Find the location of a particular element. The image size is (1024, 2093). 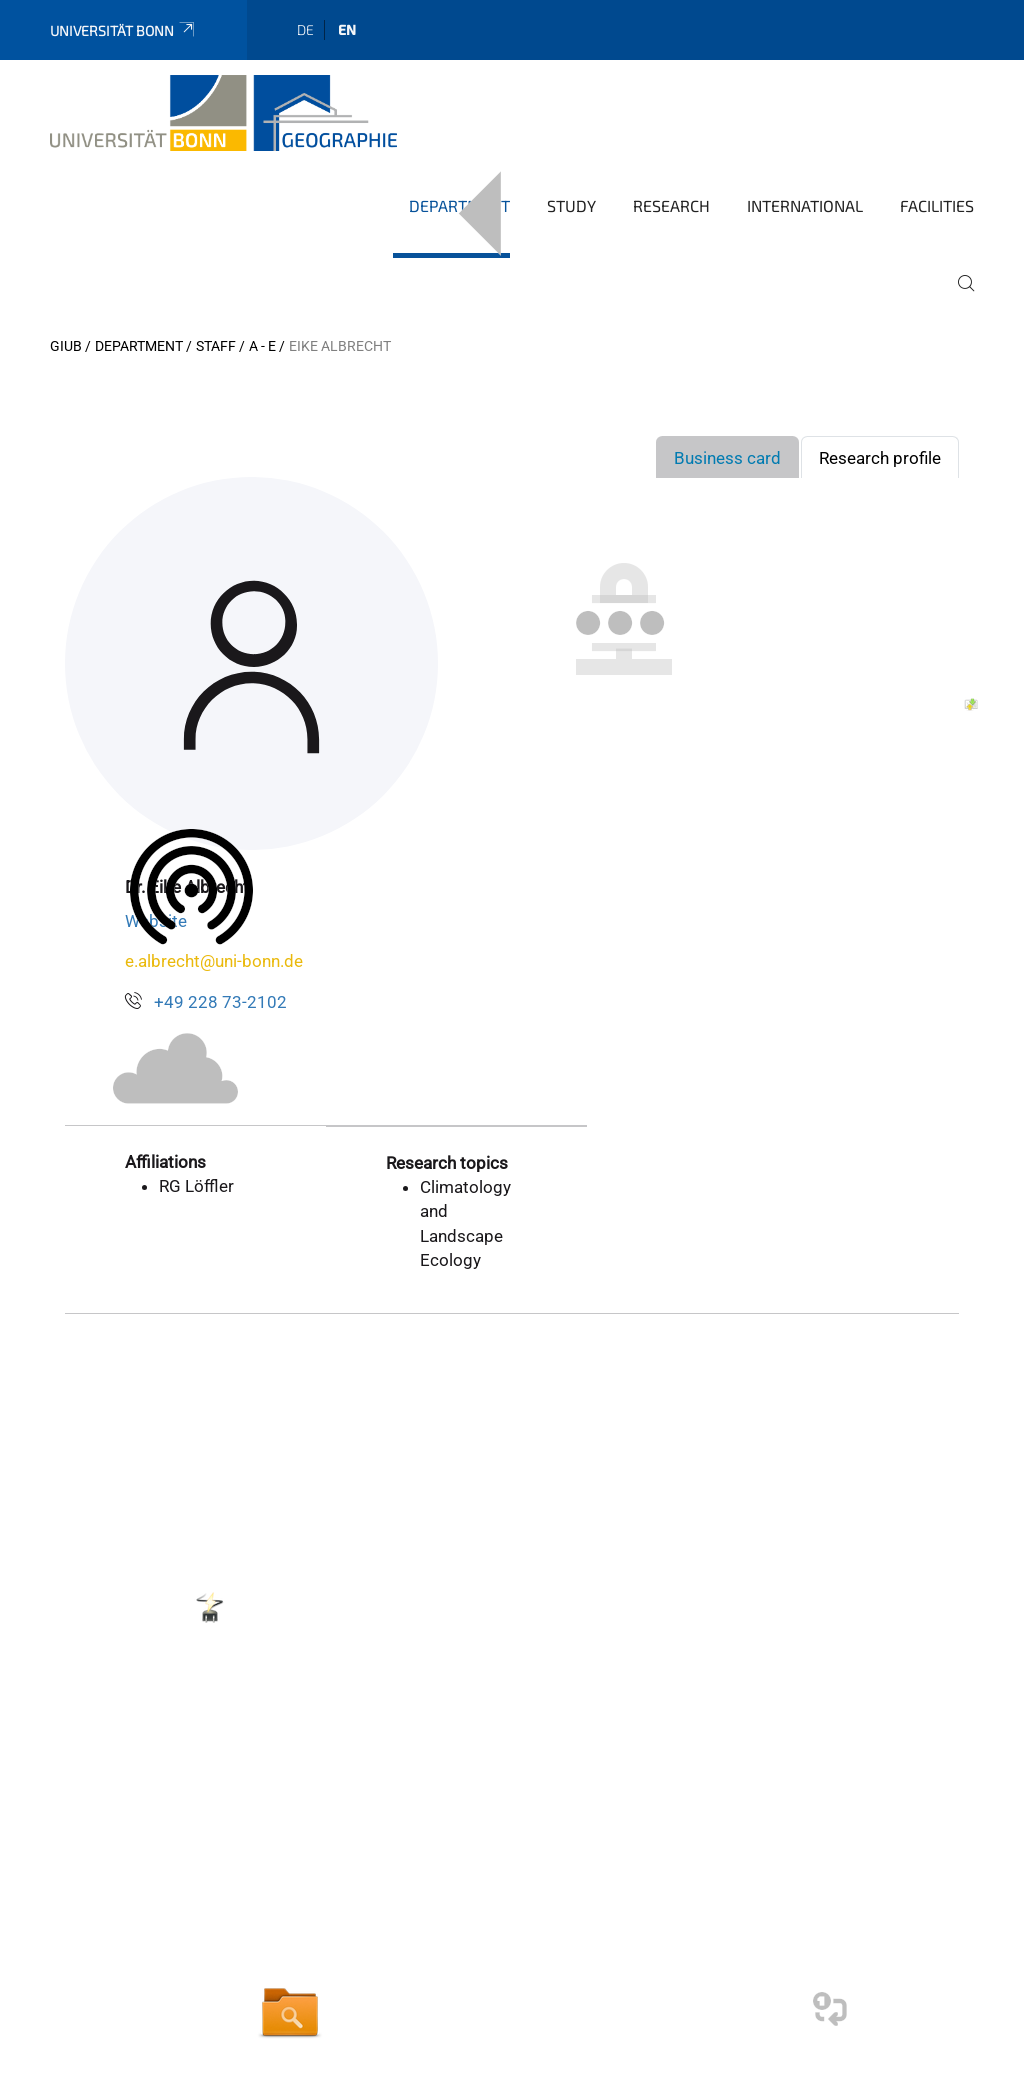

indicates device is connected to power adapter is located at coordinates (209, 1607).